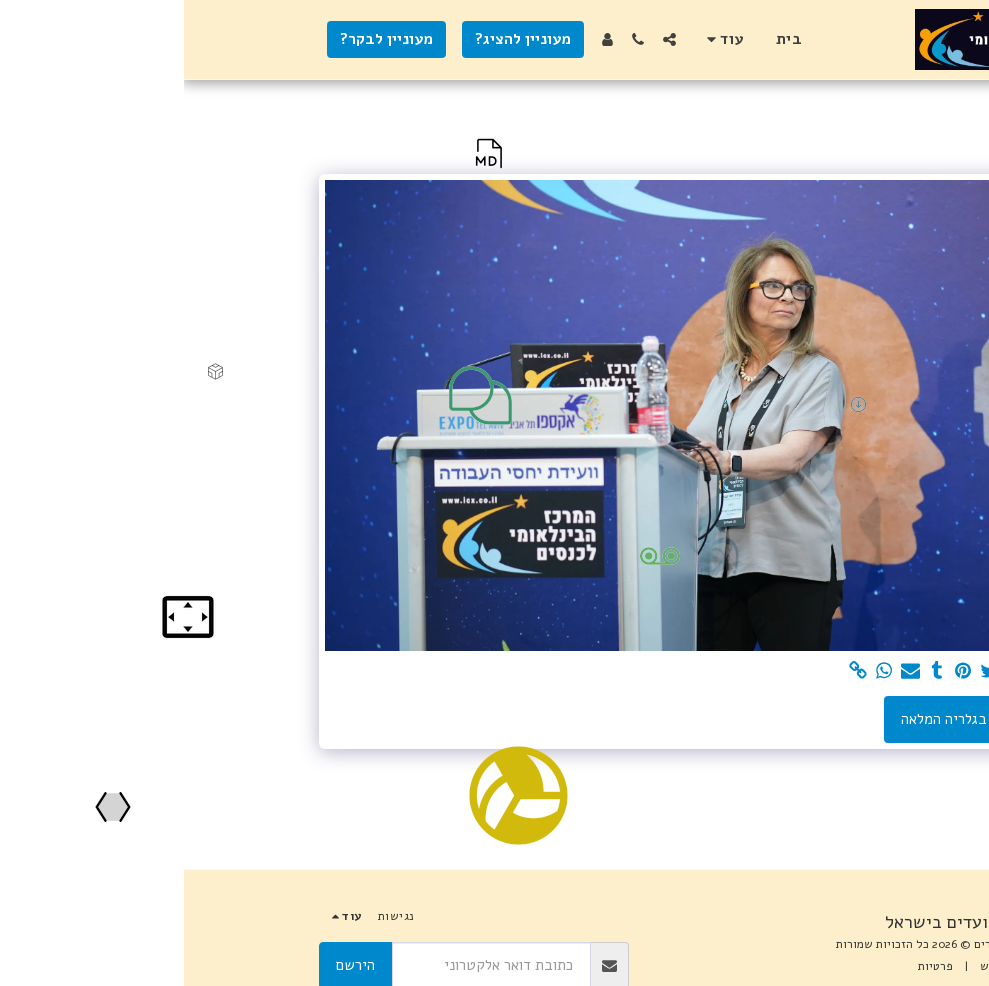 This screenshot has width=989, height=986. I want to click on adjust display overscan settings, so click(188, 617).